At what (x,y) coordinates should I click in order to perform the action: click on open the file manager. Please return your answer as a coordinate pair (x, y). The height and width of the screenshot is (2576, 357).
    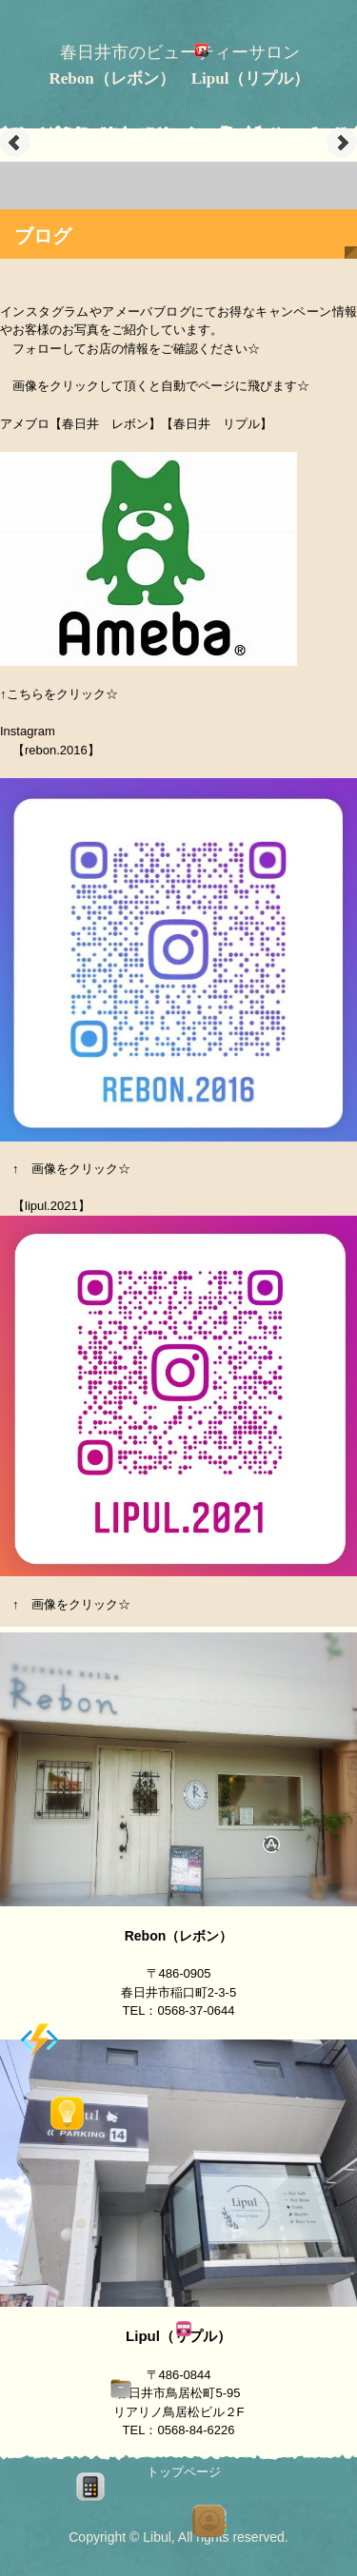
    Looking at the image, I should click on (121, 2389).